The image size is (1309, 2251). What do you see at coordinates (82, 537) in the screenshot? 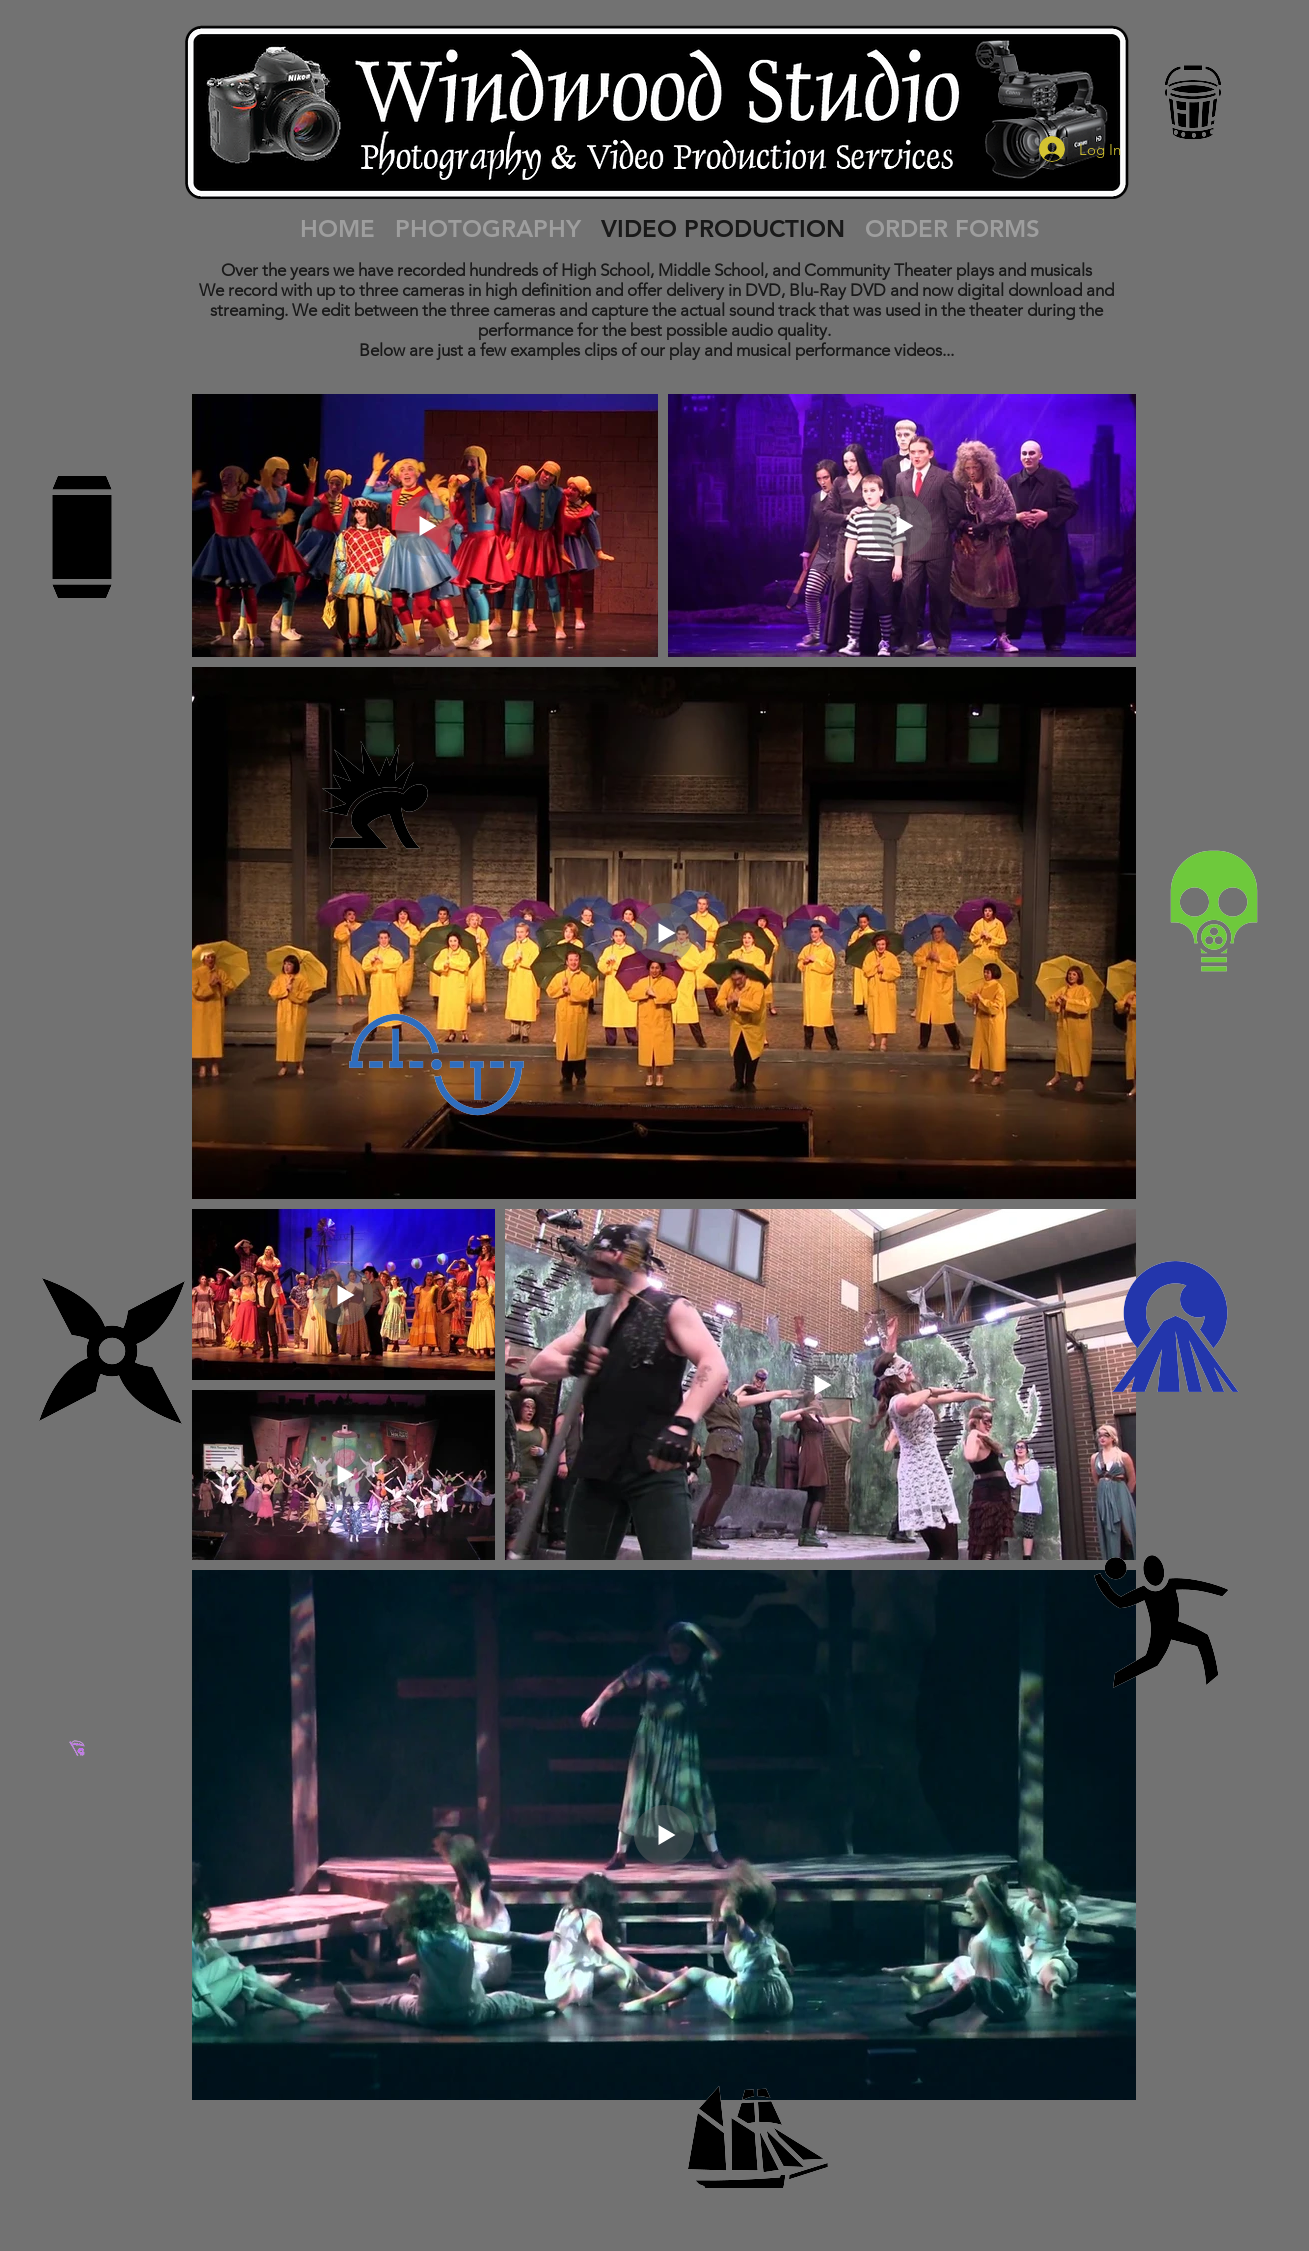
I see `select a beverage or drink item` at bounding box center [82, 537].